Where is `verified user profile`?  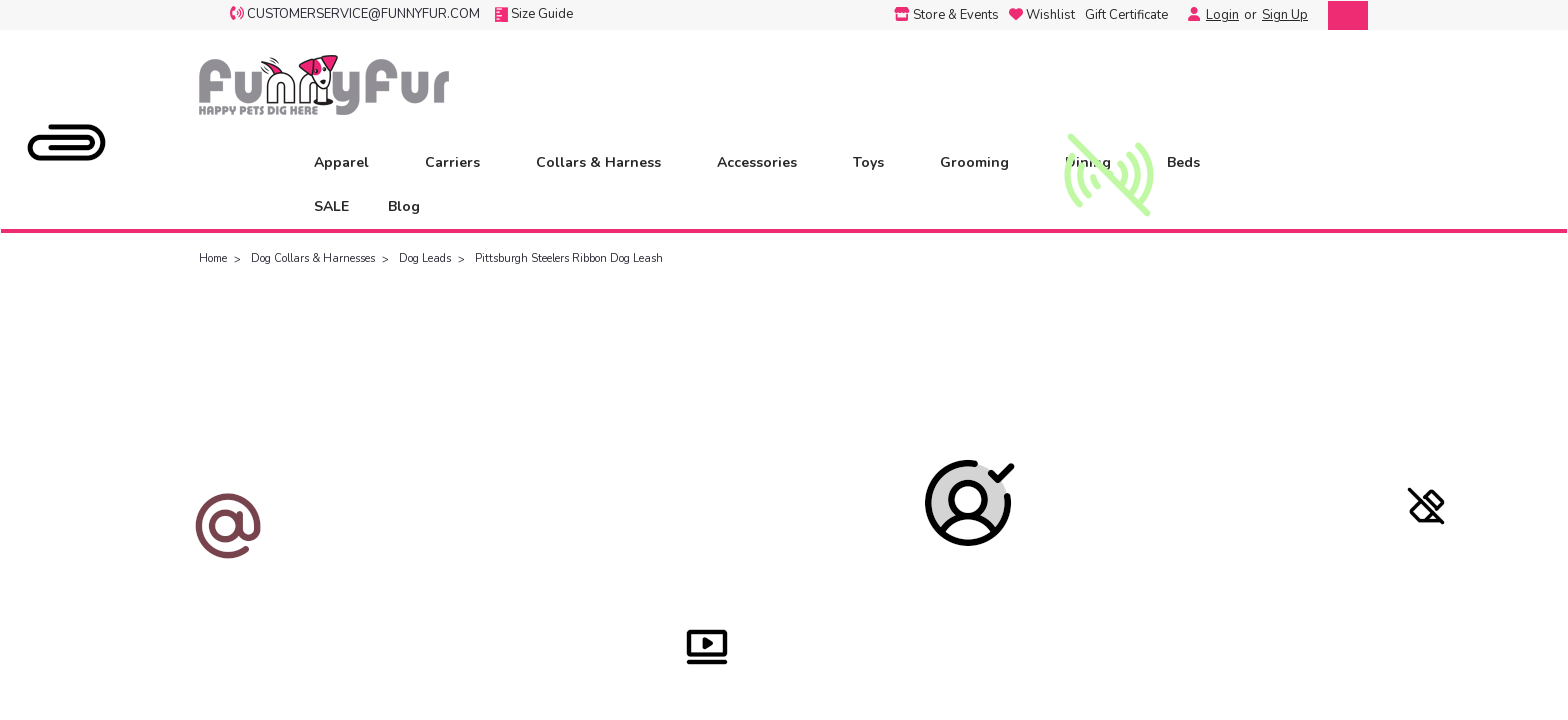
verified user profile is located at coordinates (968, 503).